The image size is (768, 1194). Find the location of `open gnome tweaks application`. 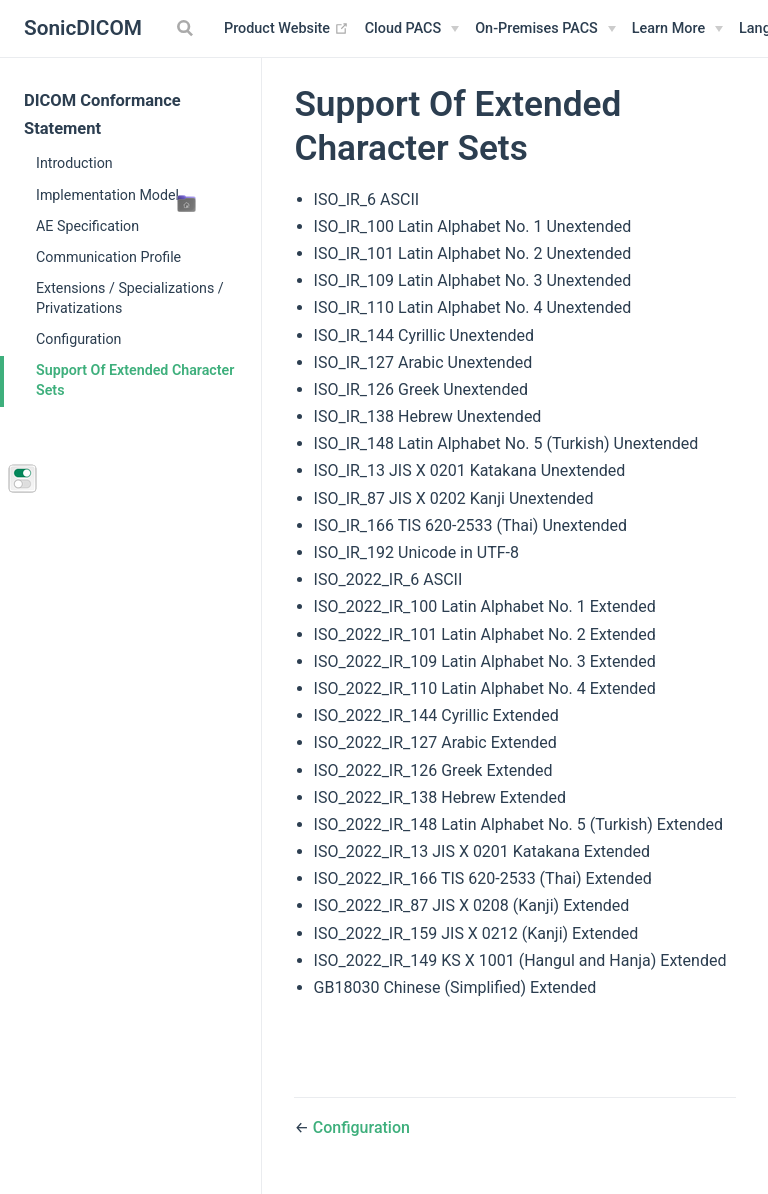

open gnome tweaks application is located at coordinates (22, 478).